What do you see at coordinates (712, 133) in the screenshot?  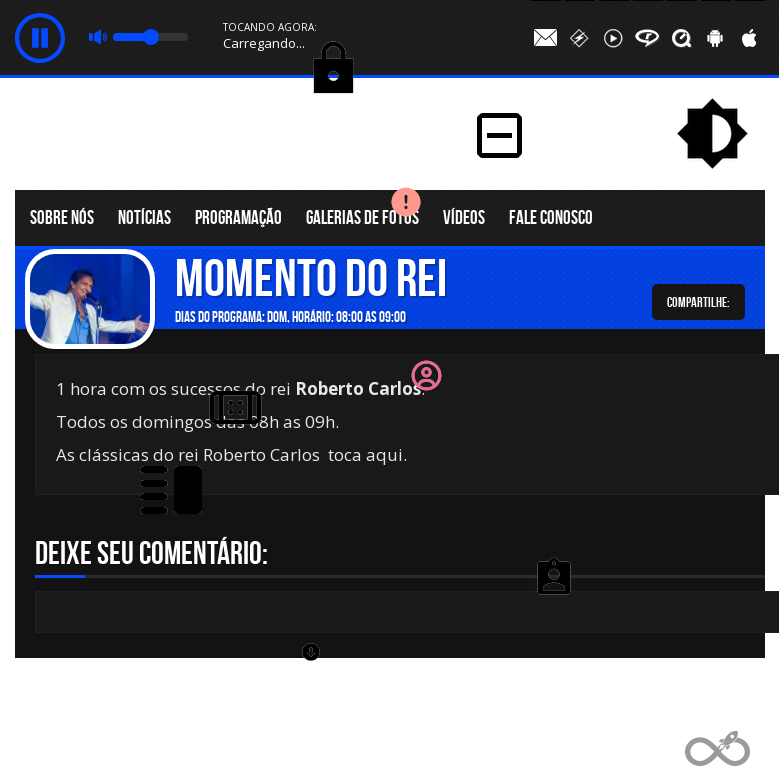 I see `adjust screen brightness` at bounding box center [712, 133].